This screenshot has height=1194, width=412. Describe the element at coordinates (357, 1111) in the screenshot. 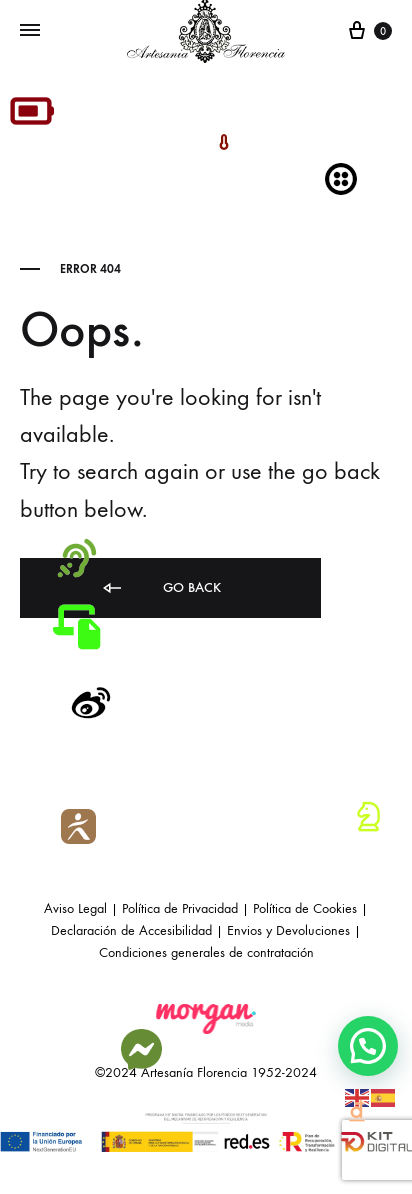

I see `indicates Vietnamese dong currency` at that location.